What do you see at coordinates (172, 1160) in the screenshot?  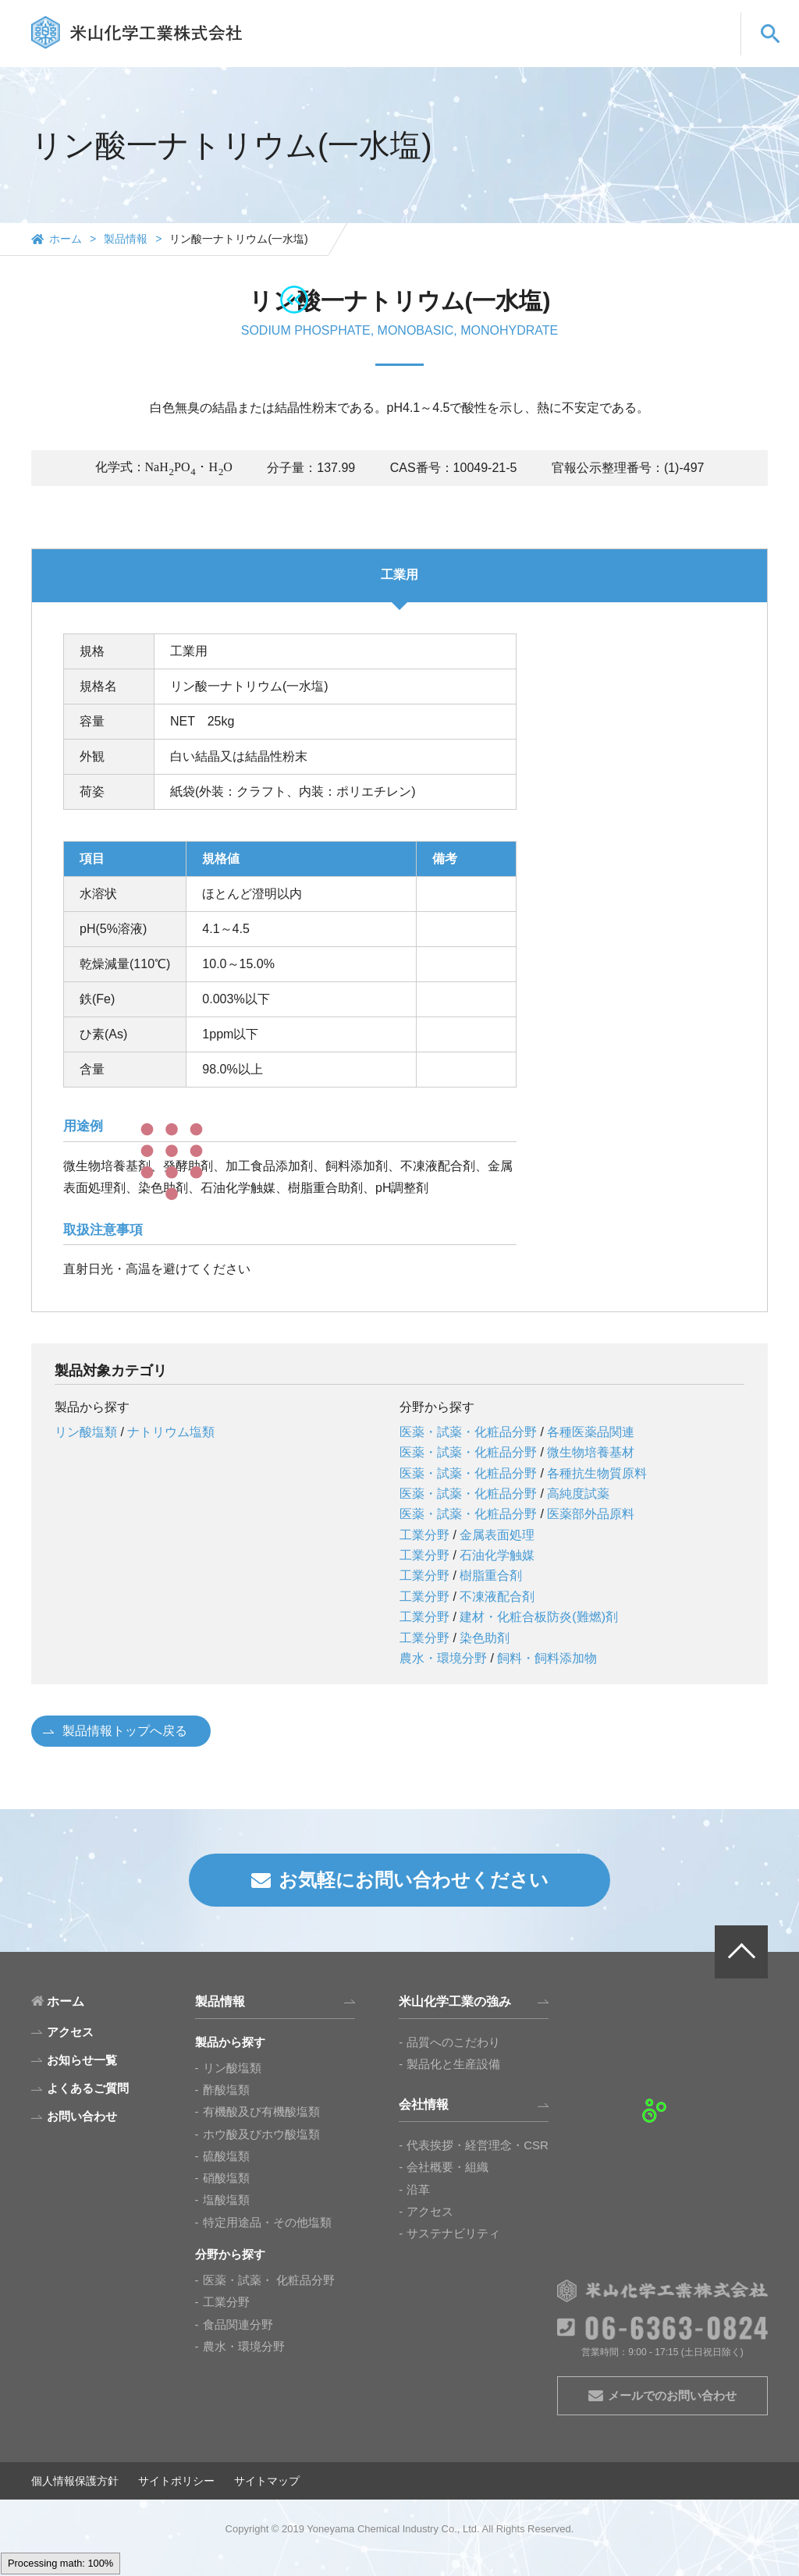 I see `open numeric keypad for input` at bounding box center [172, 1160].